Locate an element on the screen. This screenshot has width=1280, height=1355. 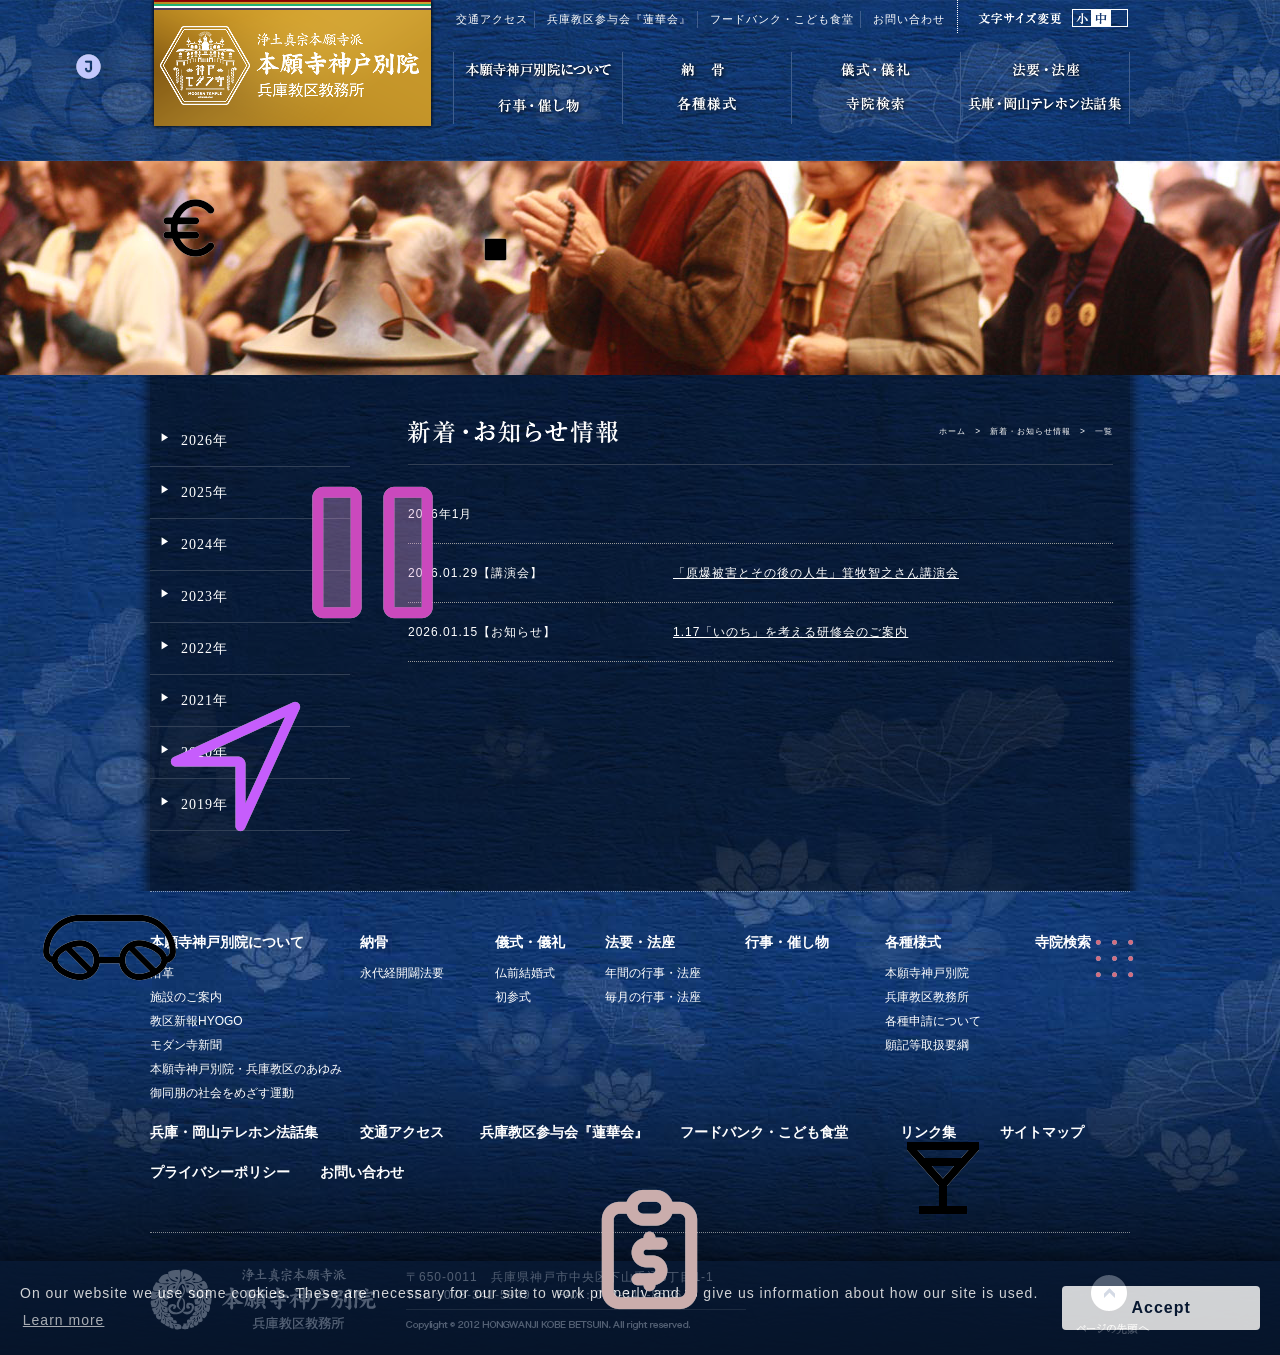
view financial report is located at coordinates (649, 1249).